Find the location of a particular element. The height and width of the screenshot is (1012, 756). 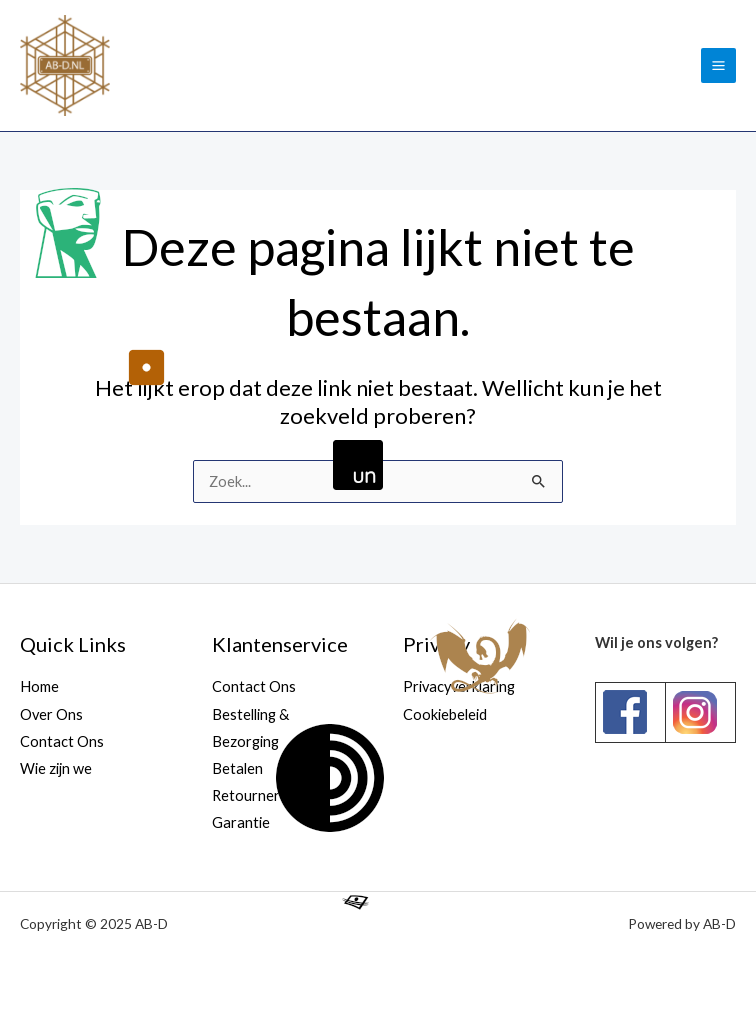

kingston technology company logo is located at coordinates (68, 233).